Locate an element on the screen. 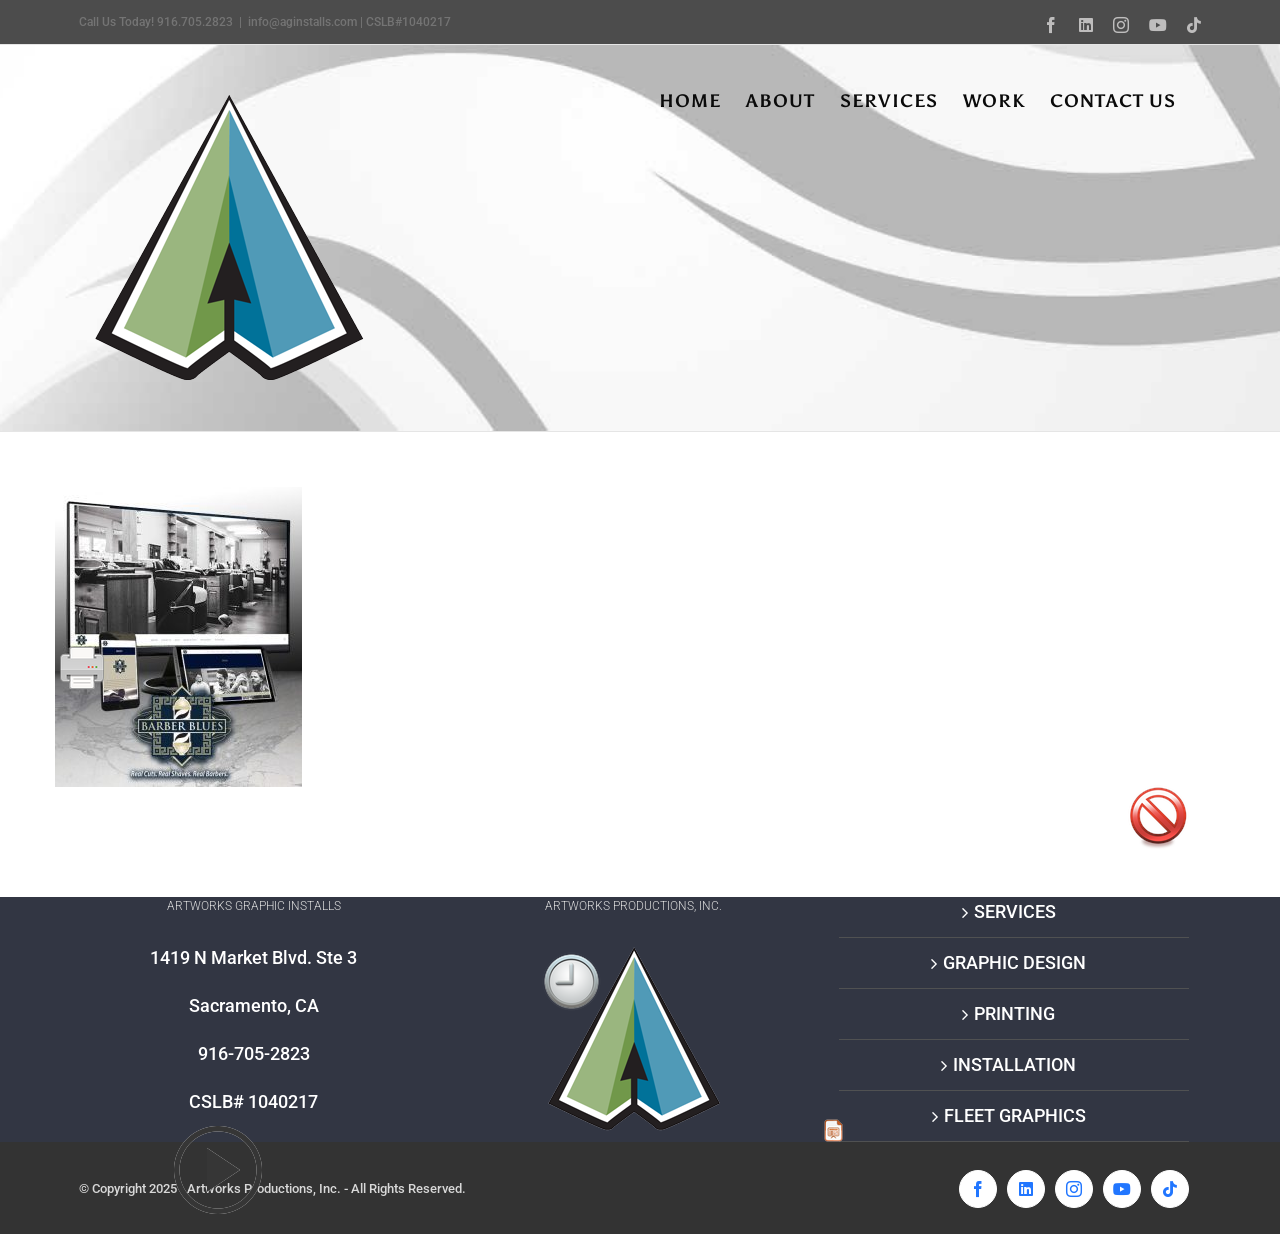  view recently accessed files is located at coordinates (571, 981).